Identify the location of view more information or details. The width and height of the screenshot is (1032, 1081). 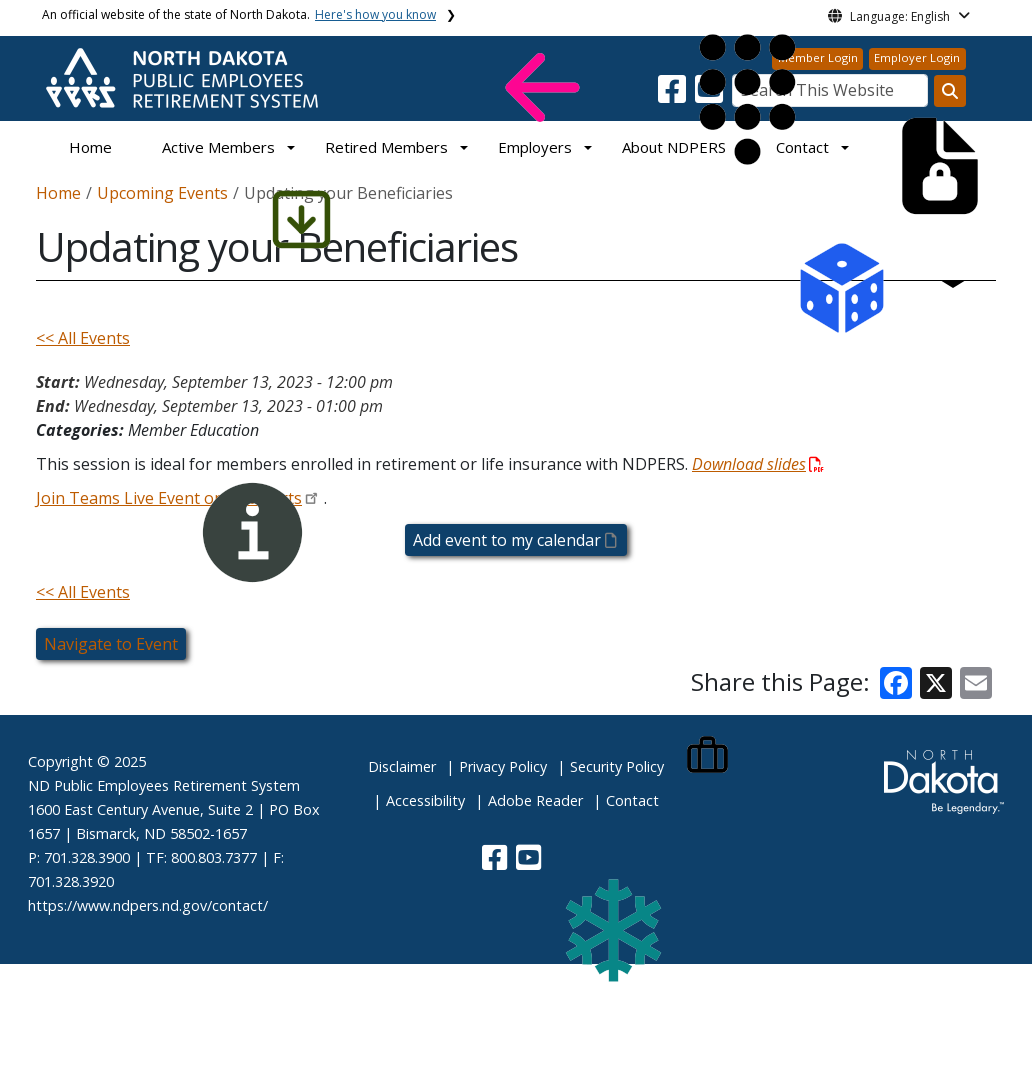
(252, 532).